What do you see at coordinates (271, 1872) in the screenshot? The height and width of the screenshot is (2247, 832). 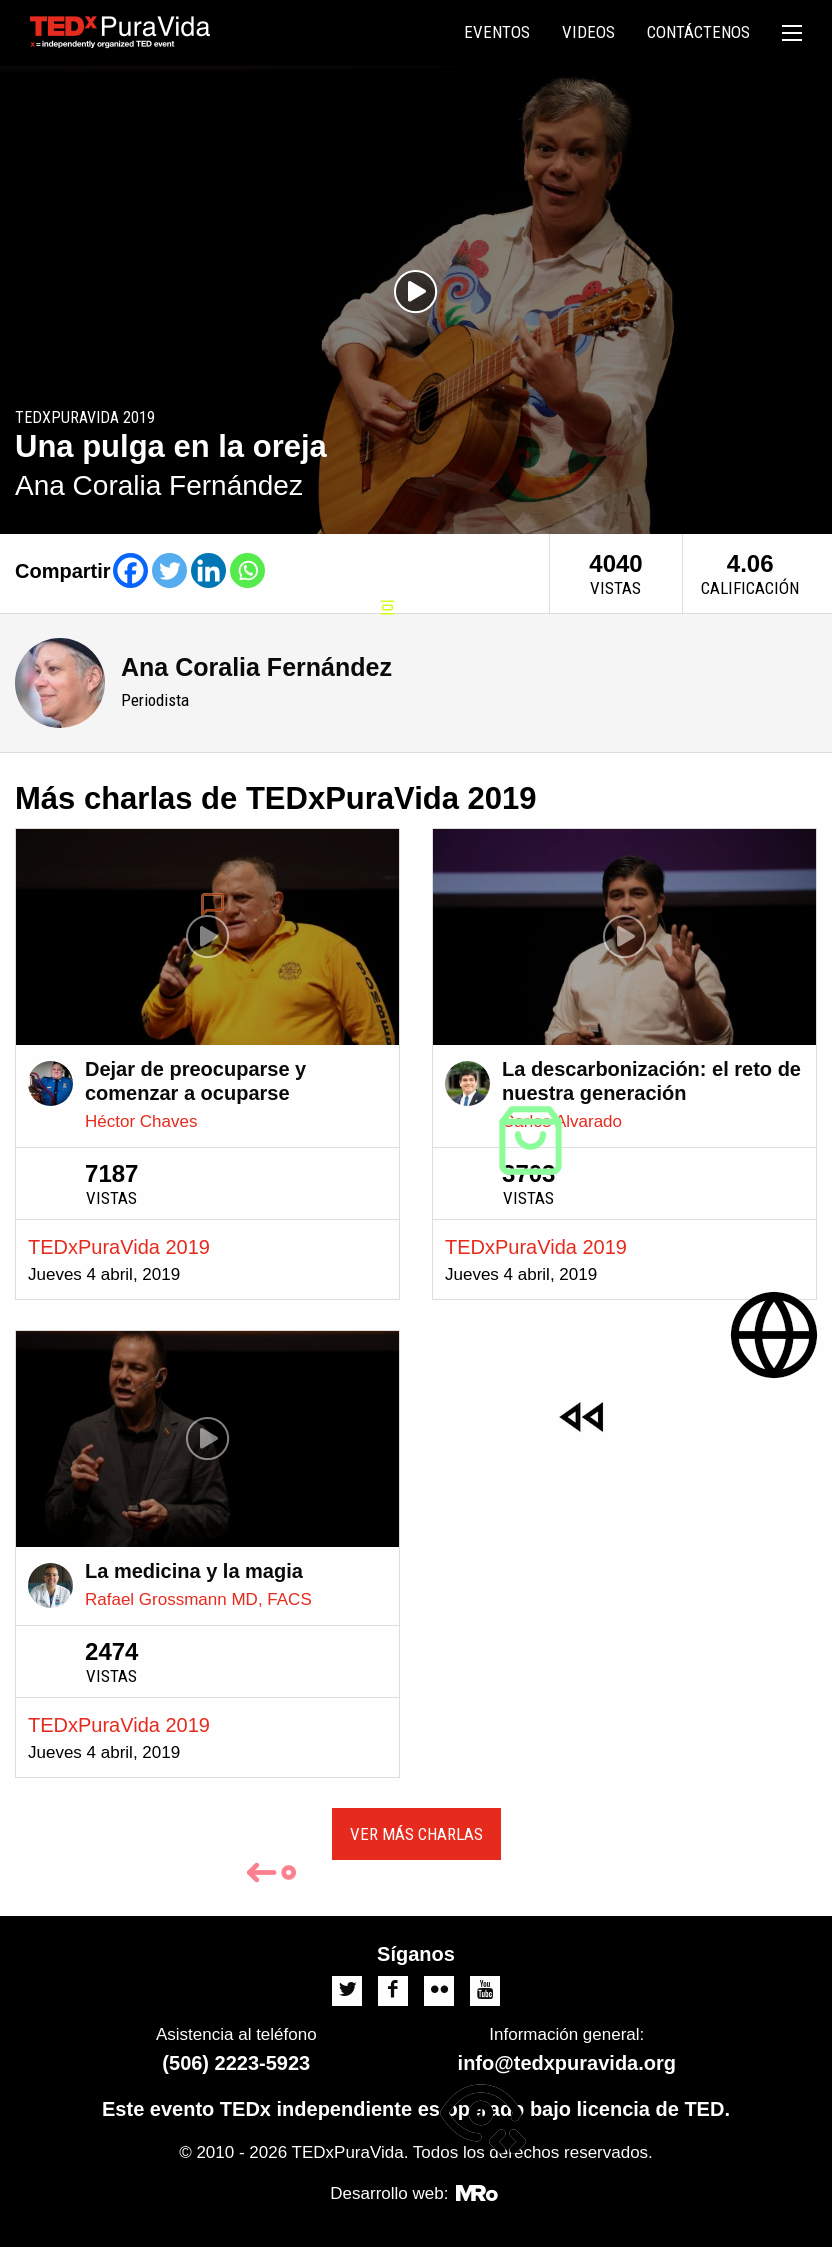 I see `move item to the left` at bounding box center [271, 1872].